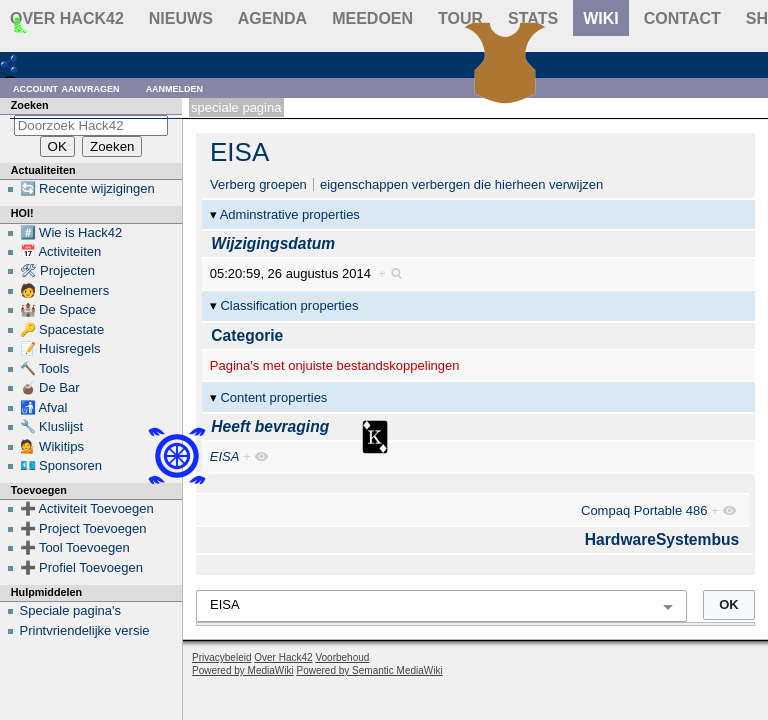 This screenshot has height=720, width=768. I want to click on tarot card: the wheel of fortune, so click(177, 456).